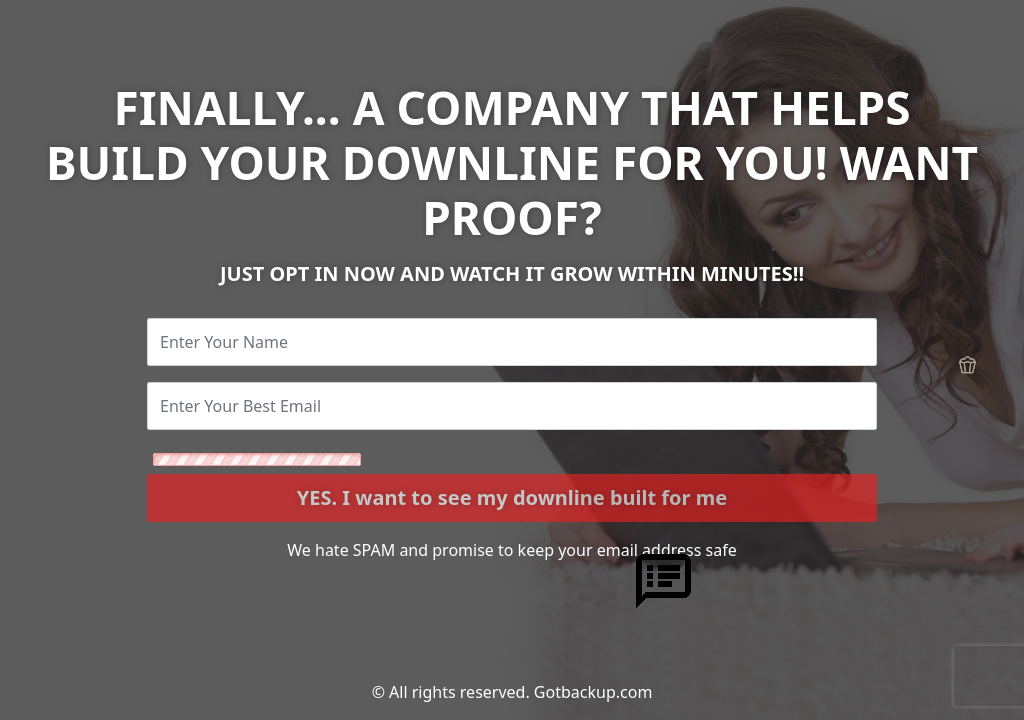 This screenshot has width=1024, height=720. Describe the element at coordinates (663, 581) in the screenshot. I see `view speaker notes or presentation talking points` at that location.